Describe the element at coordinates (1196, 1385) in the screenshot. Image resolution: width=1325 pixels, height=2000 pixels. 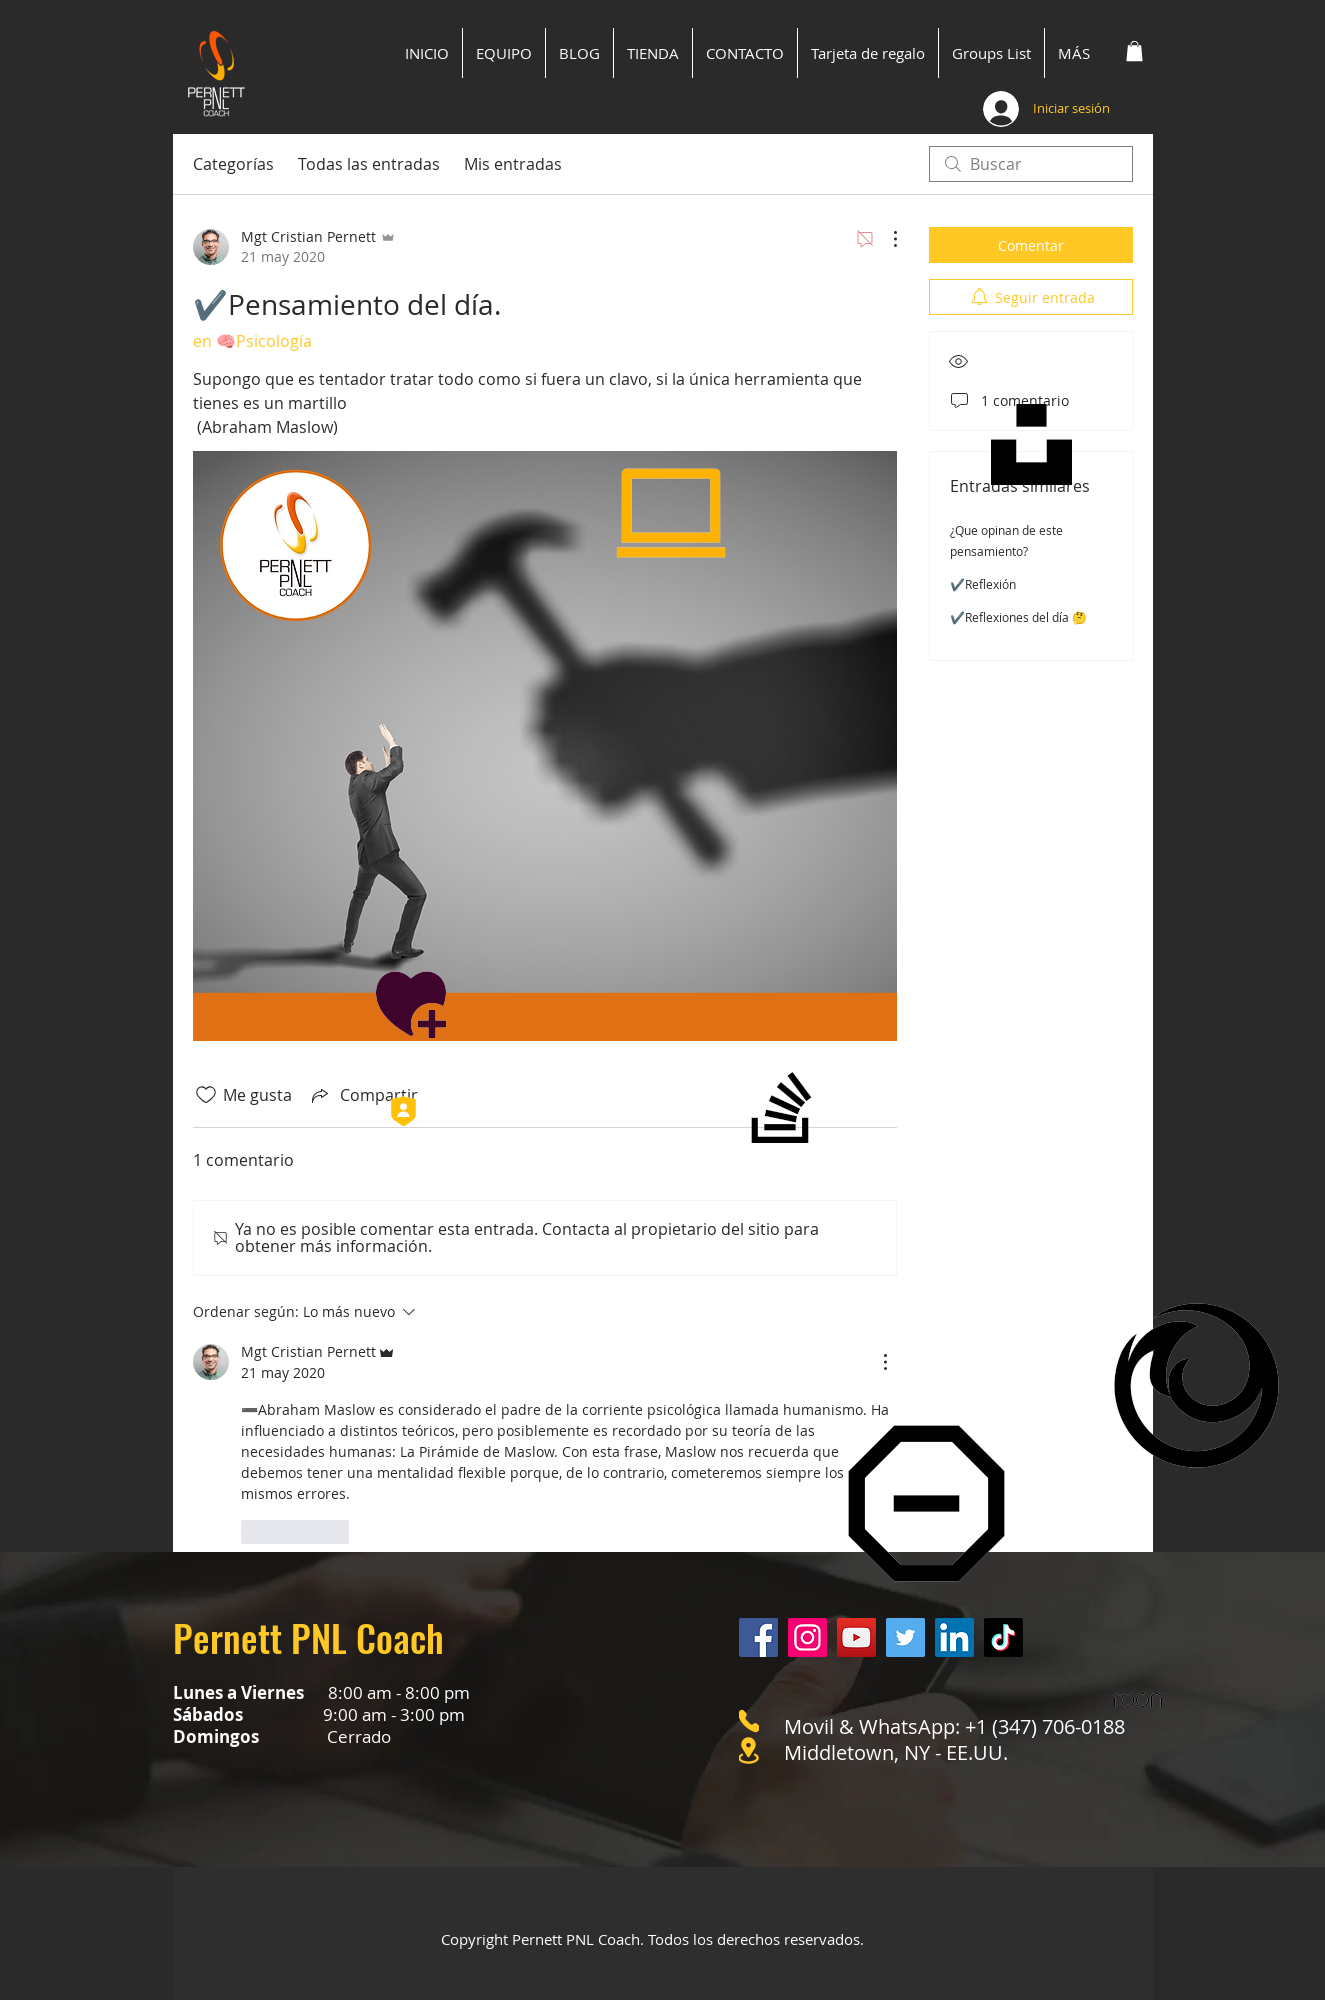
I see `open Firefox browser` at that location.